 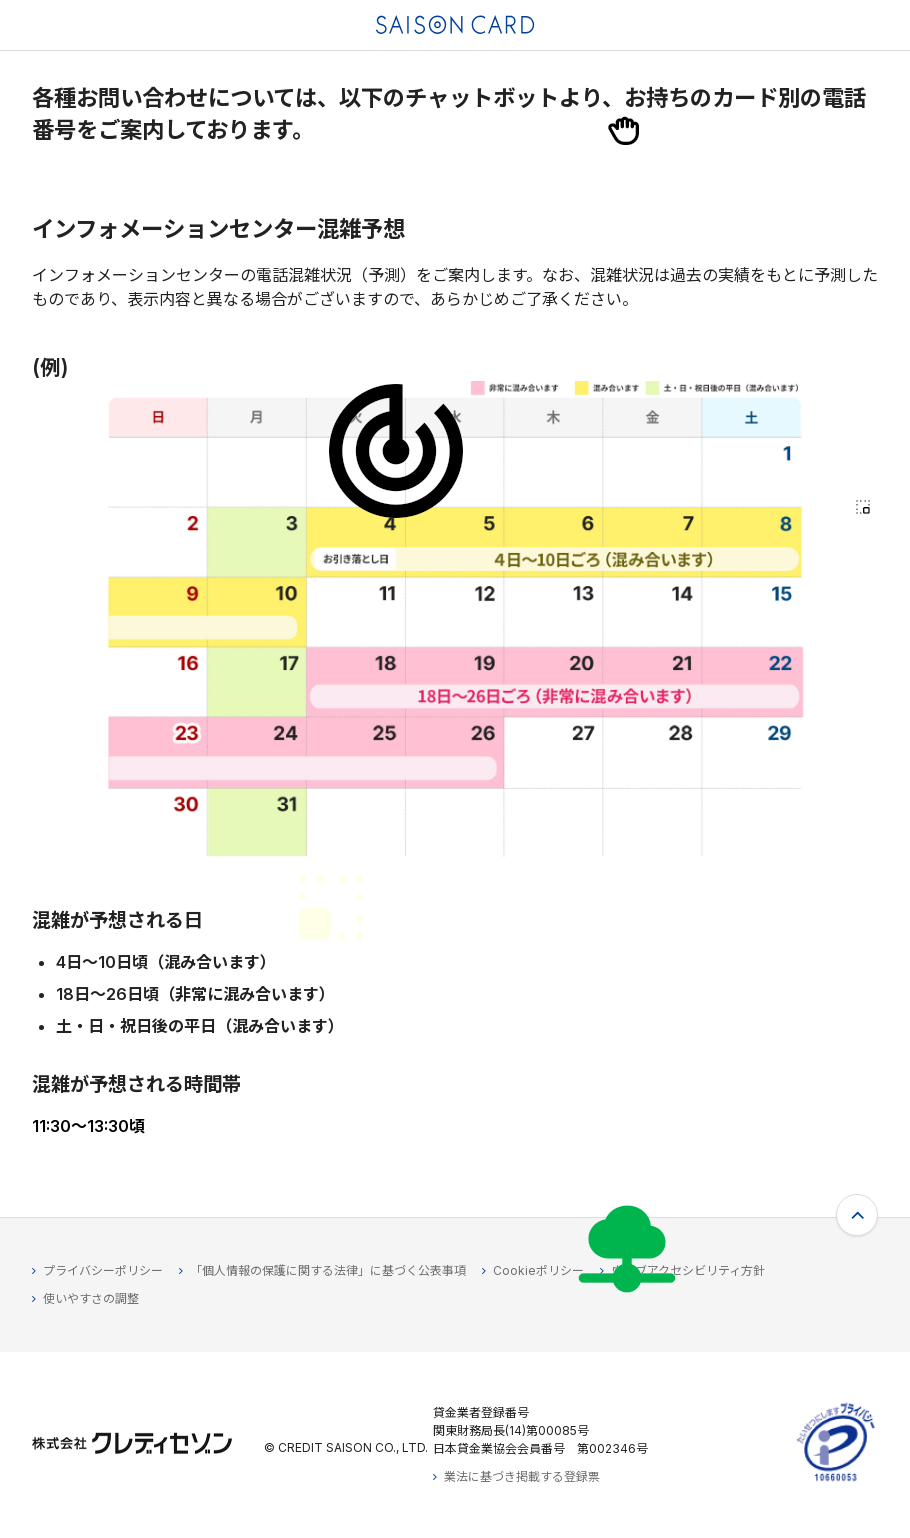 What do you see at coordinates (396, 451) in the screenshot?
I see `view radar or scanning functionality` at bounding box center [396, 451].